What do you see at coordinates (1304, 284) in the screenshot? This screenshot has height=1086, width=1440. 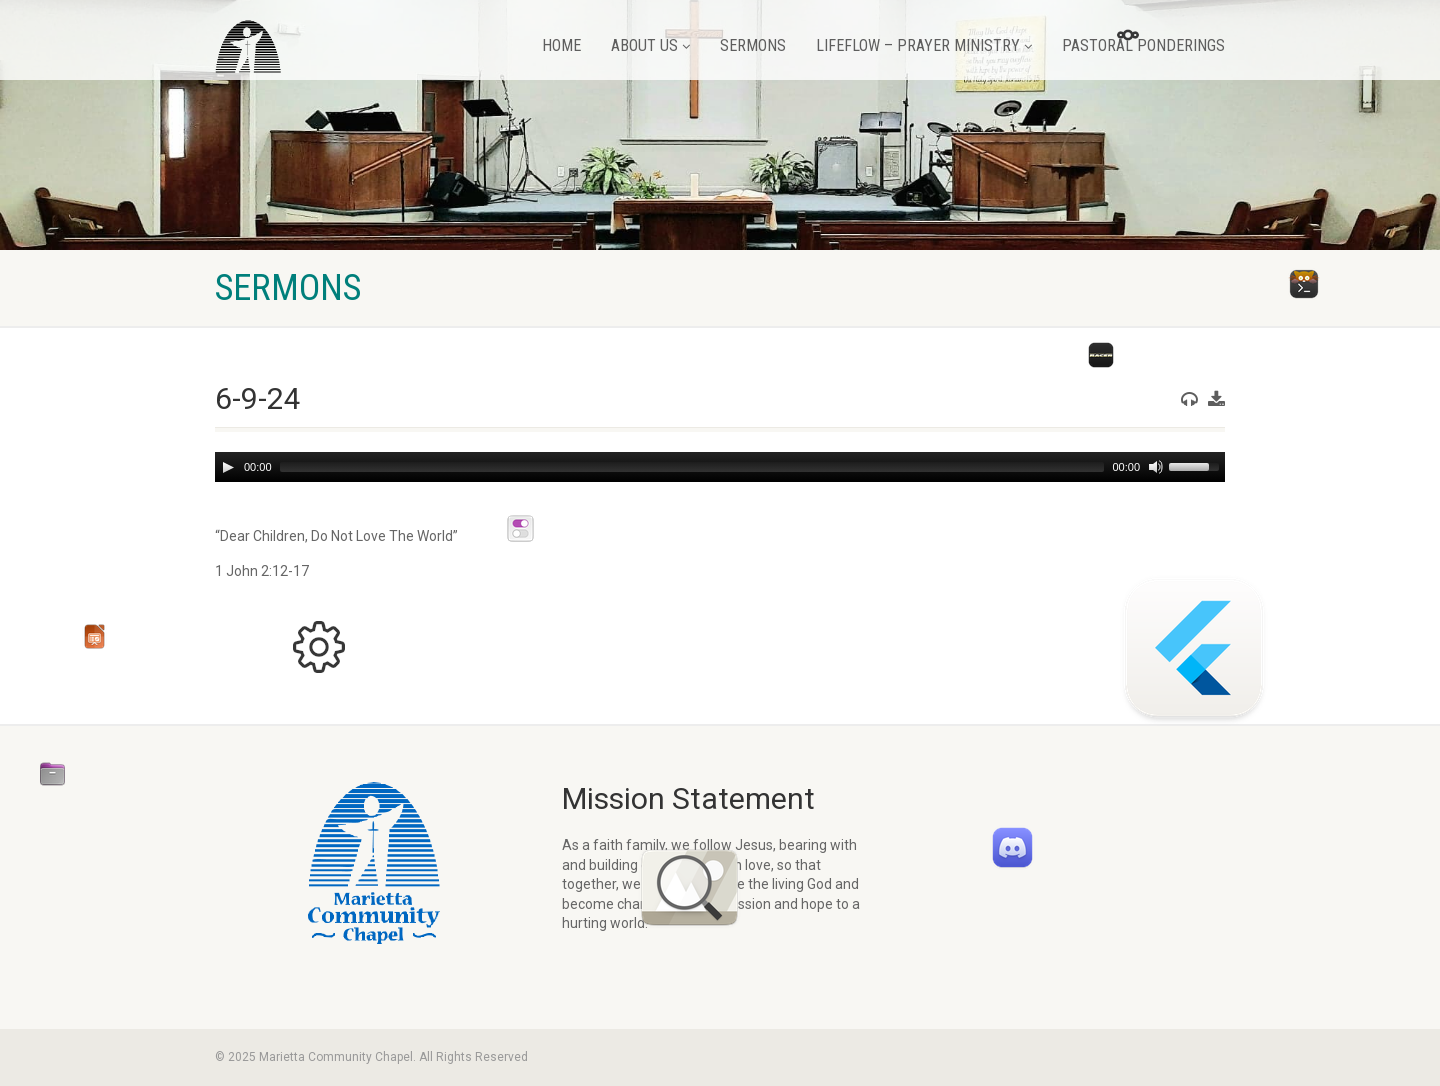 I see `open kitty terminal emulator` at bounding box center [1304, 284].